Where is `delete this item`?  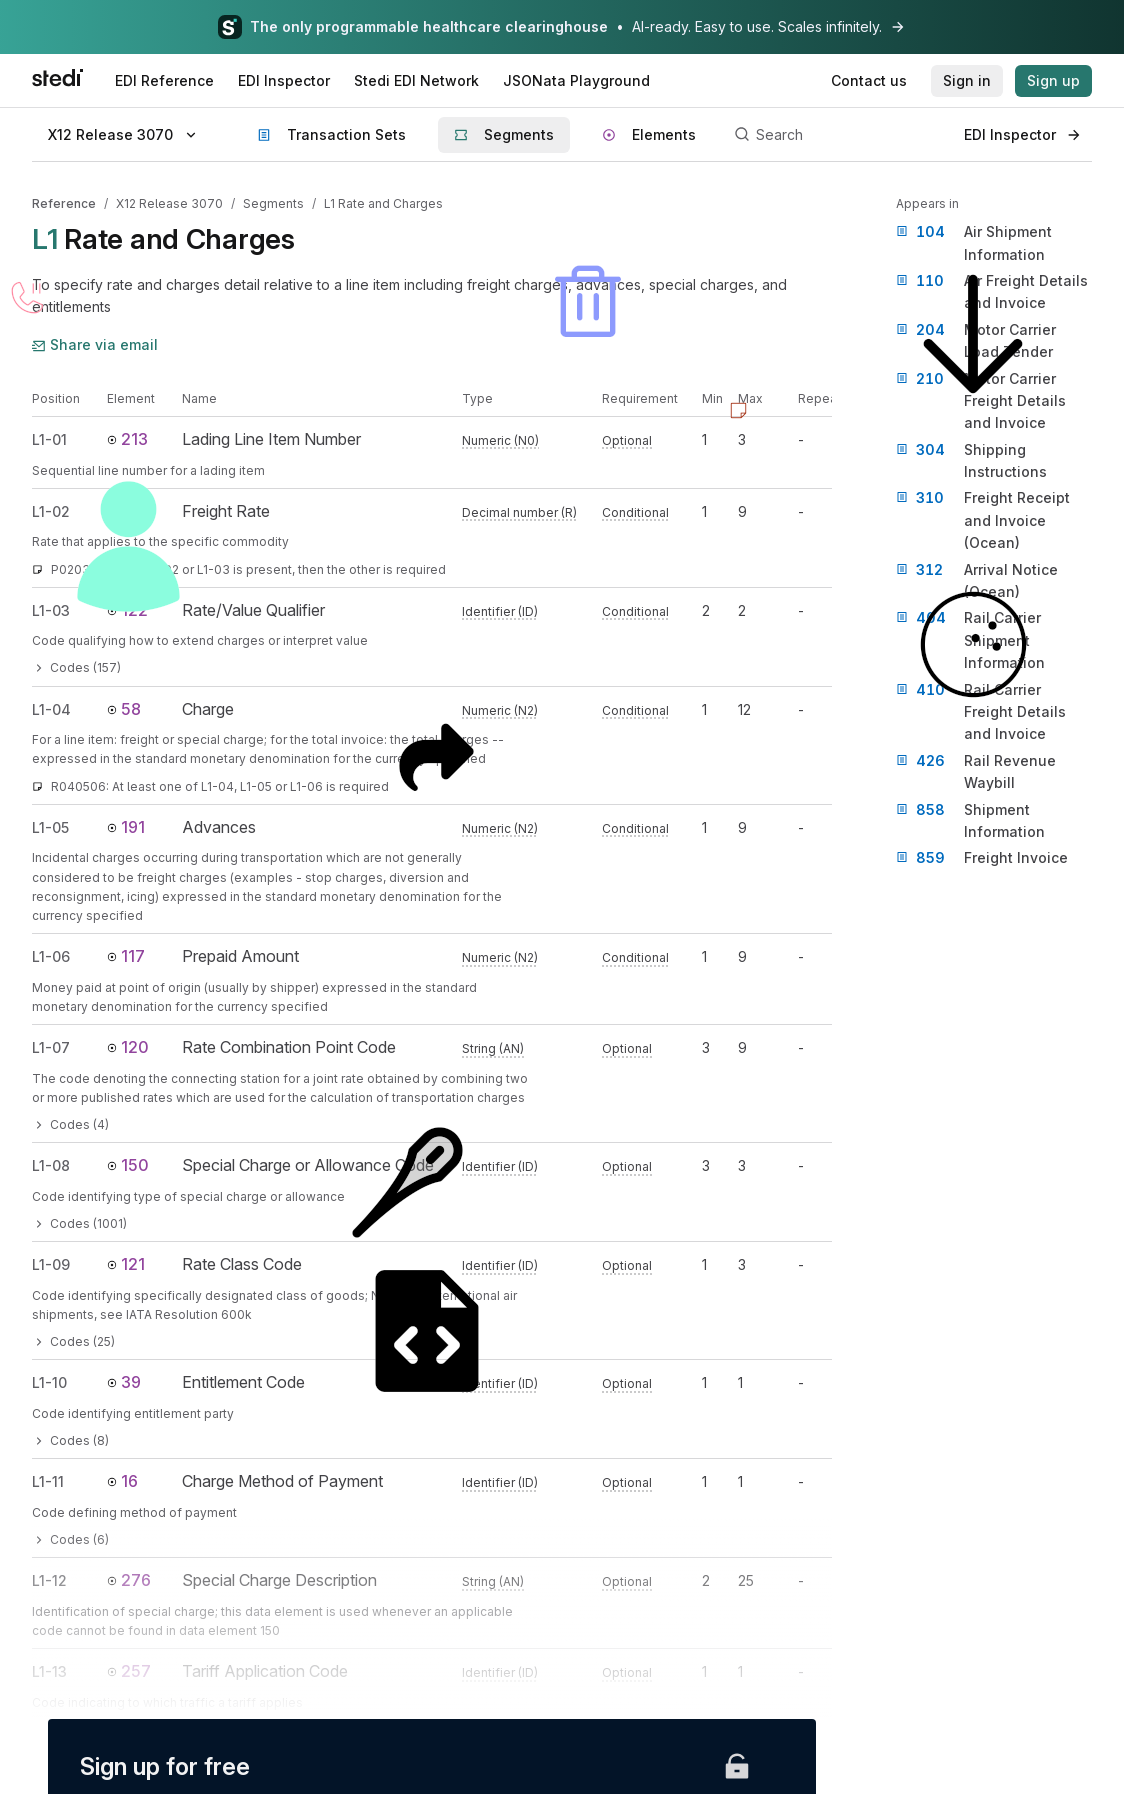
delete this item is located at coordinates (588, 304).